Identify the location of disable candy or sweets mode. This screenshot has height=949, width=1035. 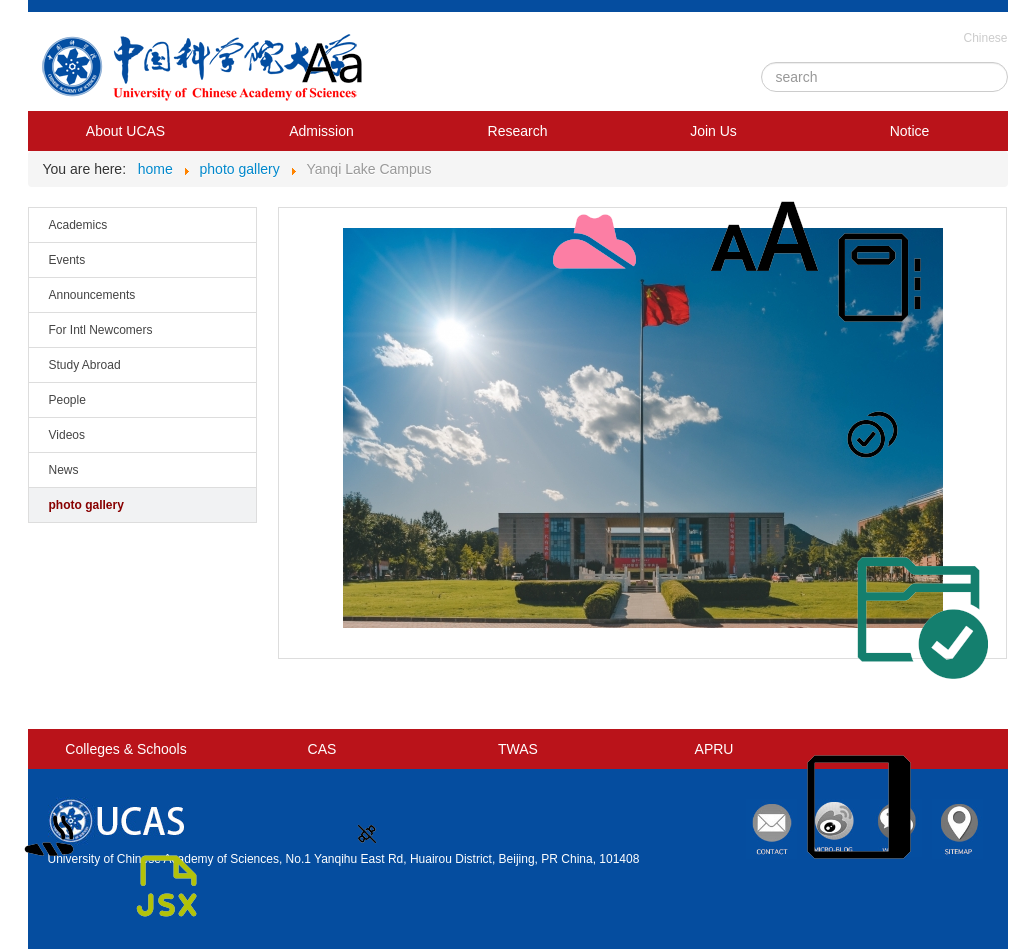
(367, 834).